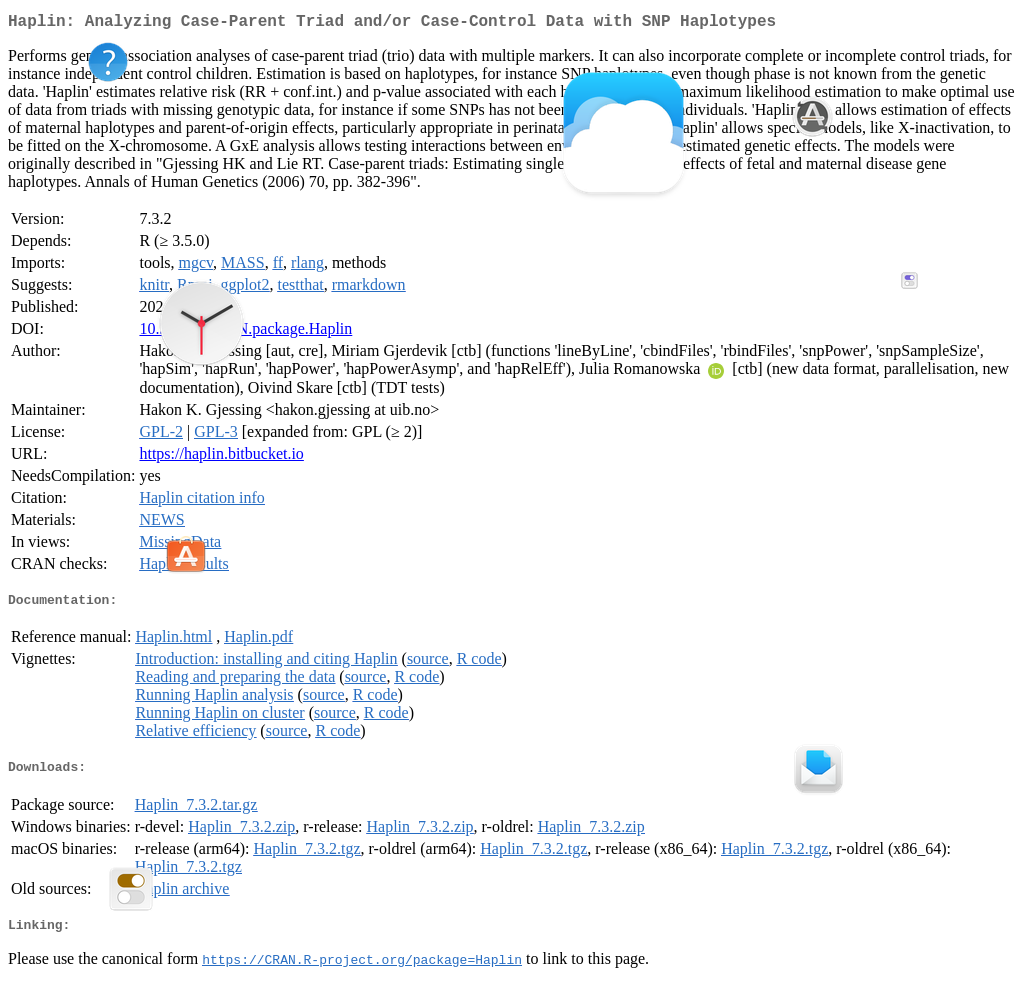 The width and height of the screenshot is (1024, 997). I want to click on open system tweaks or settings customization, so click(131, 889).